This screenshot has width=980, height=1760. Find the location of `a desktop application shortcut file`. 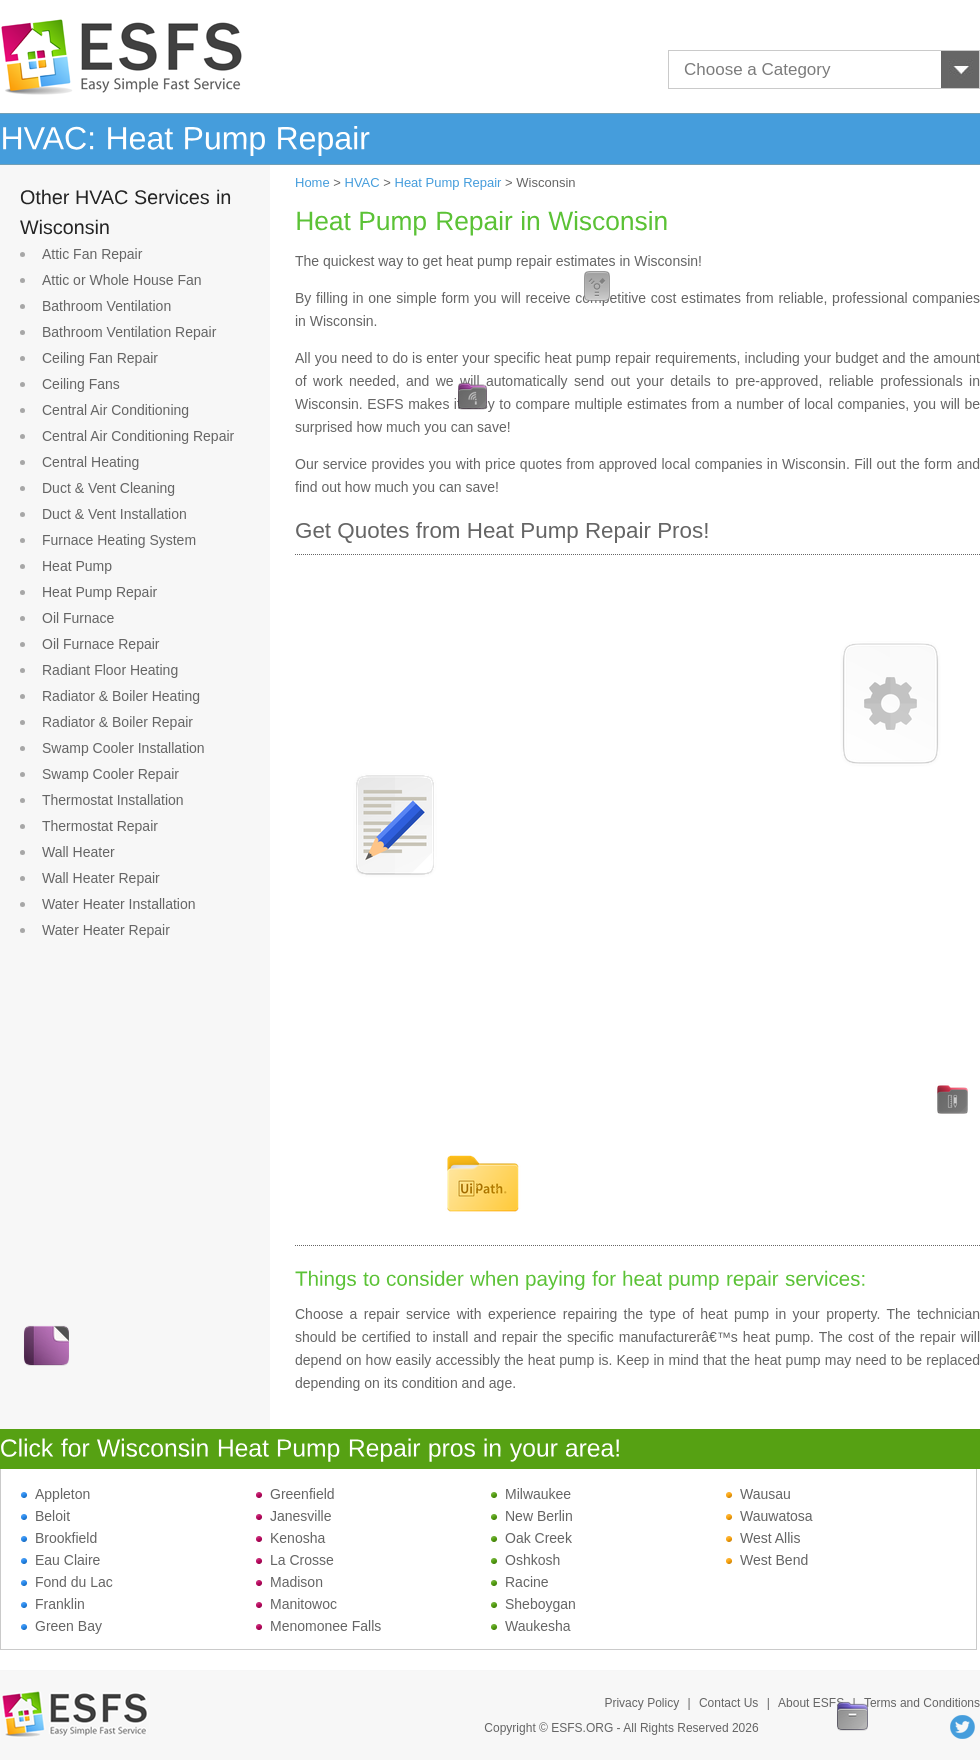

a desktop application shortcut file is located at coordinates (890, 703).